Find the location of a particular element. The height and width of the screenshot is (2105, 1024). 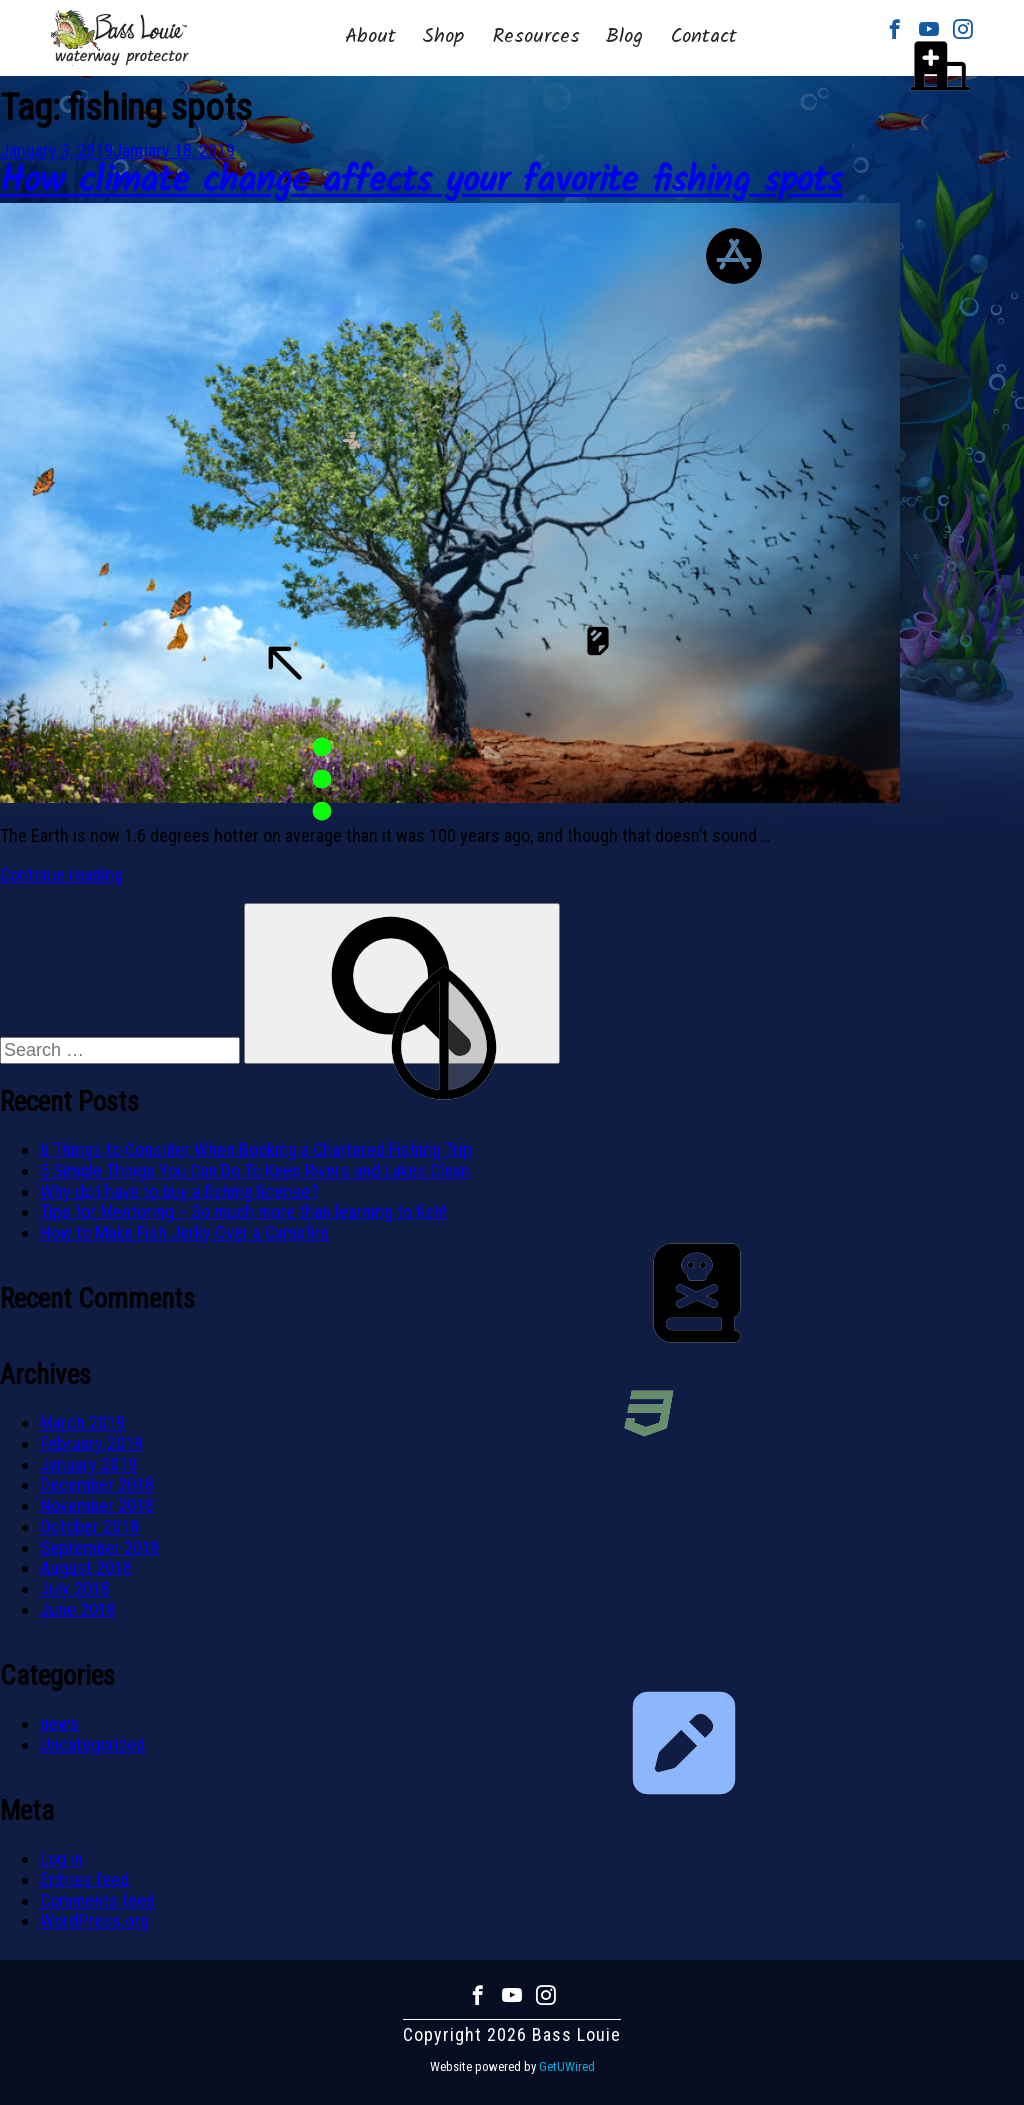

css3 logo is located at coordinates (650, 1413).